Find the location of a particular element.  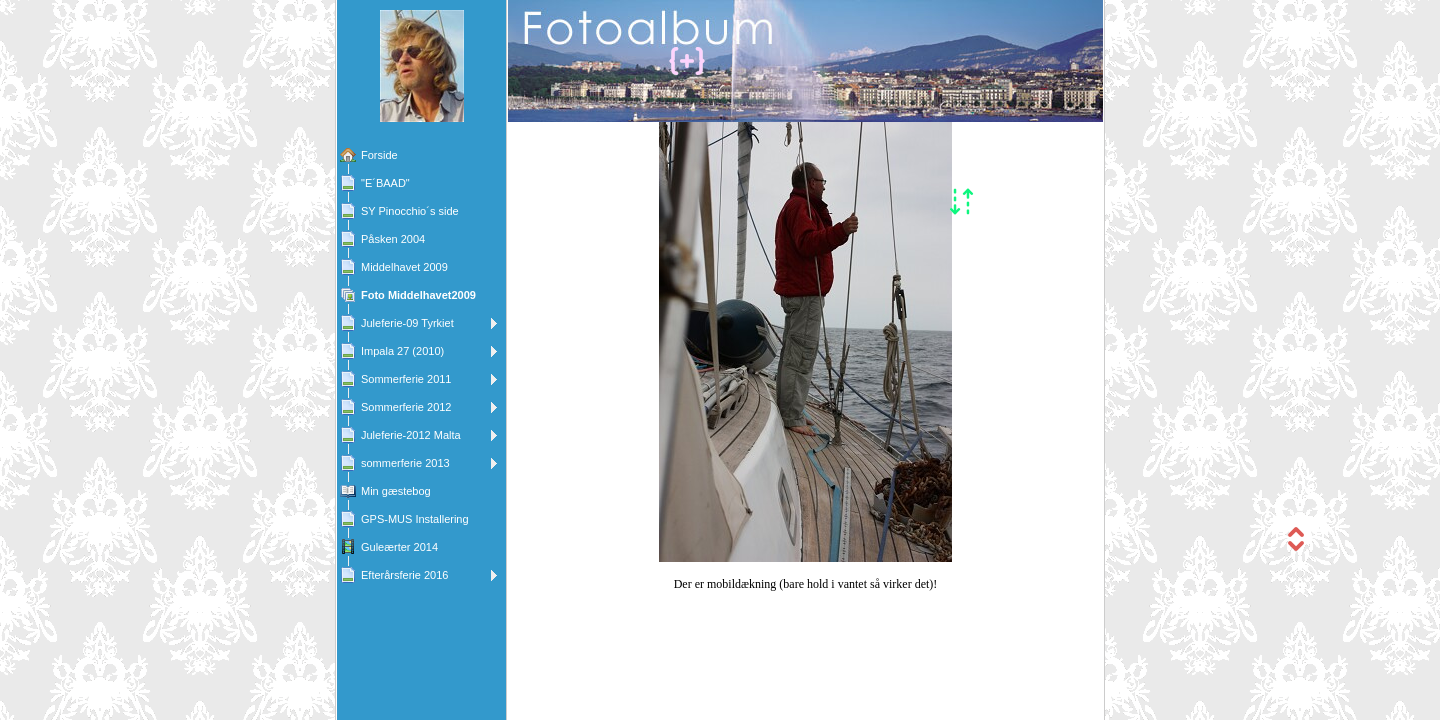

add a new code snippet or block is located at coordinates (687, 61).